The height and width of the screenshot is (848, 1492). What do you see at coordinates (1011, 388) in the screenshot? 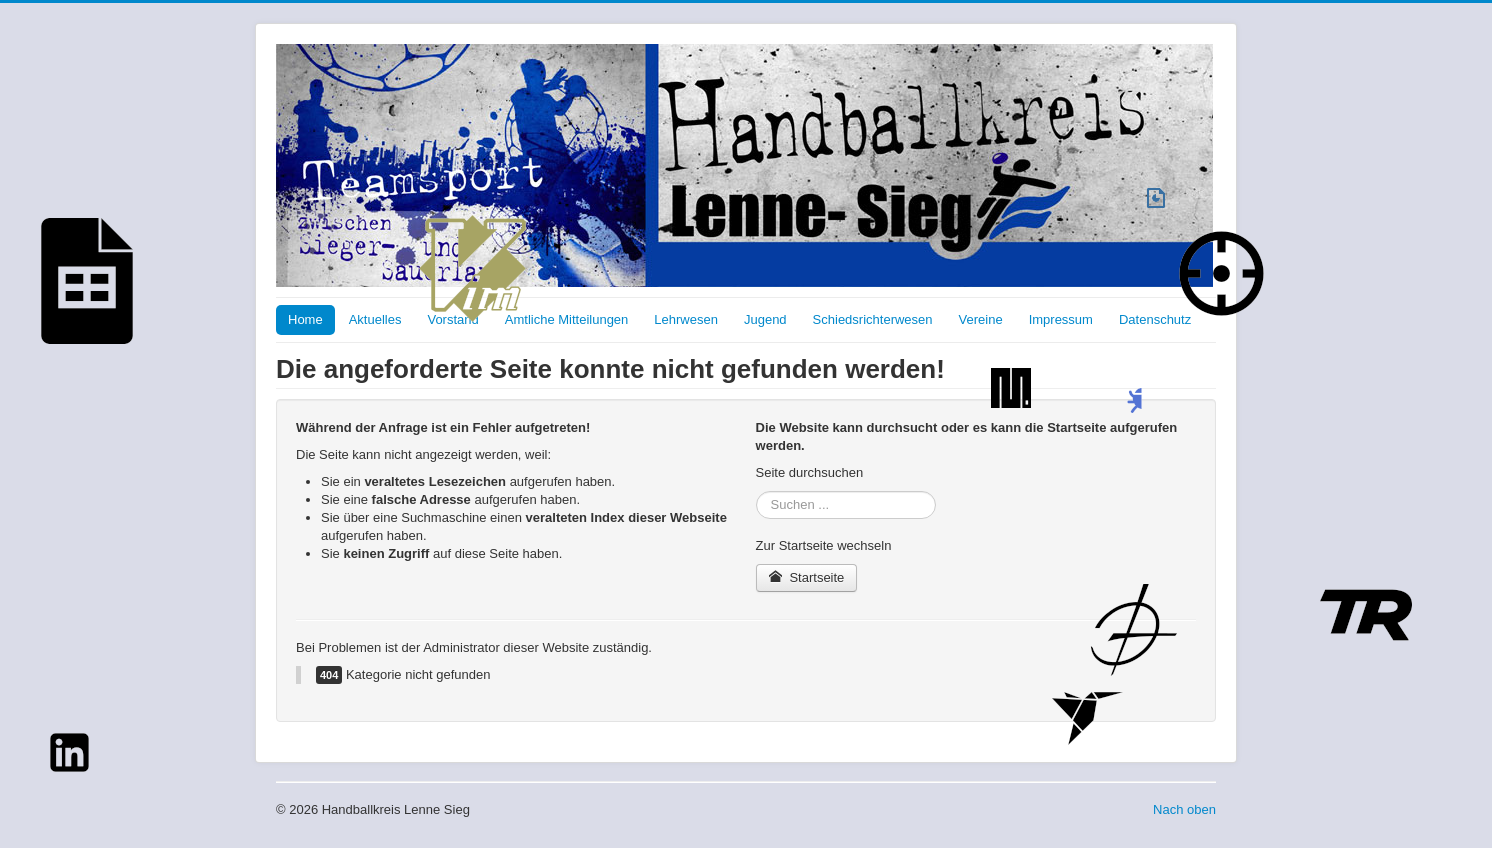
I see `micropython programming language logo` at bounding box center [1011, 388].